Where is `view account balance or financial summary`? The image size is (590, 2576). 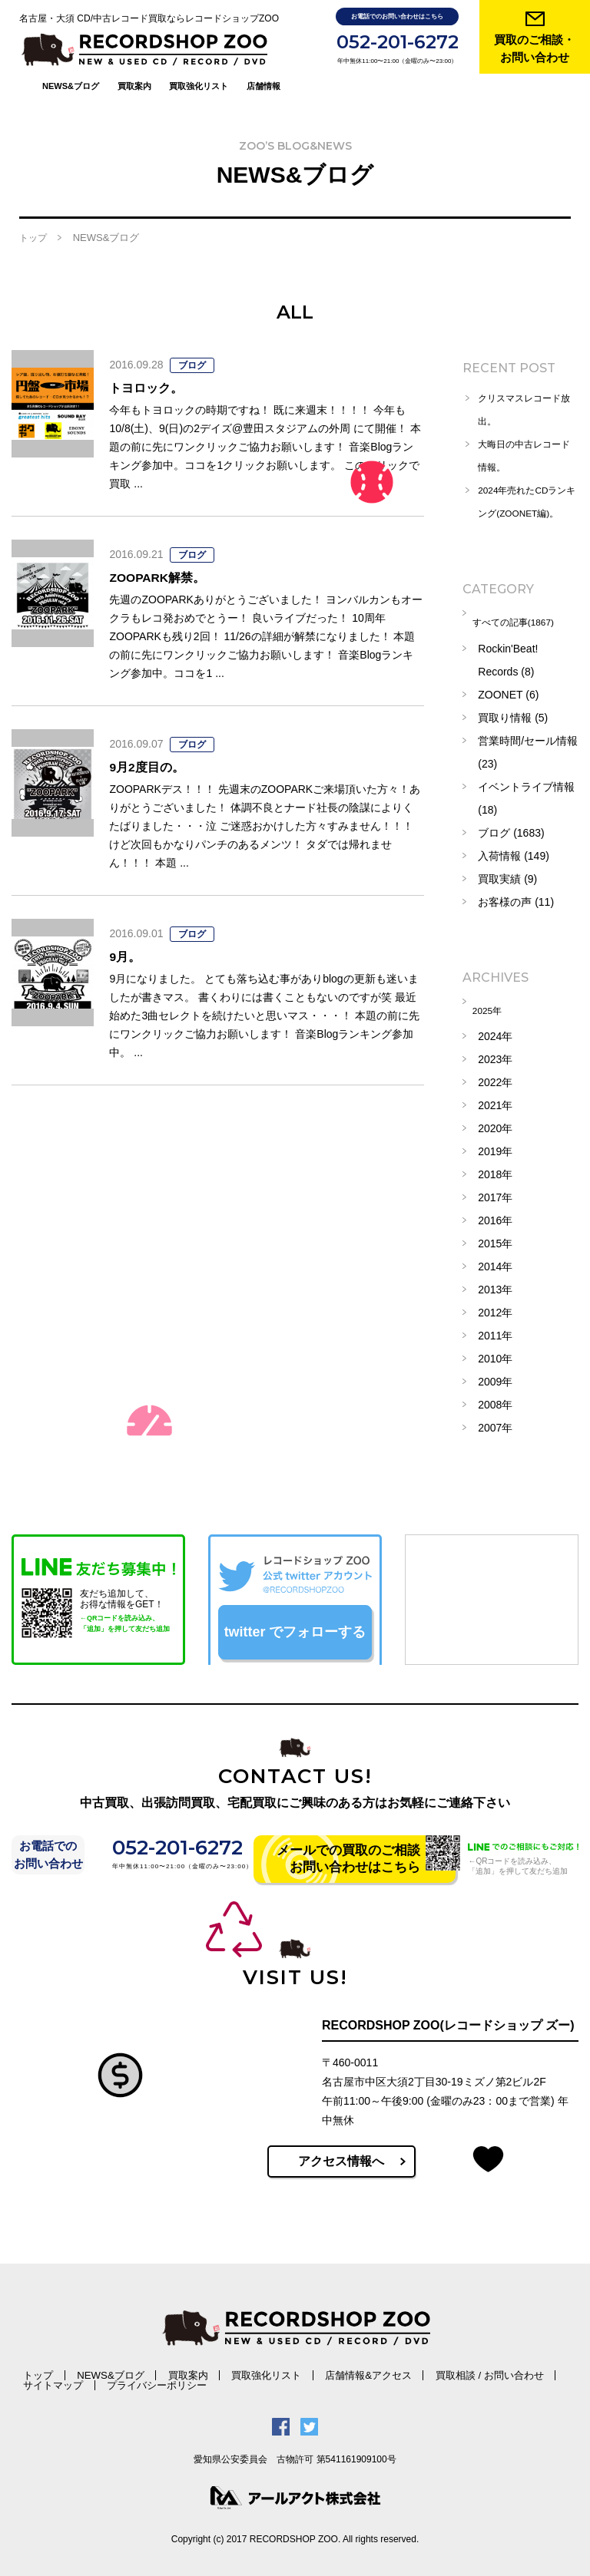 view account balance or financial summary is located at coordinates (120, 2075).